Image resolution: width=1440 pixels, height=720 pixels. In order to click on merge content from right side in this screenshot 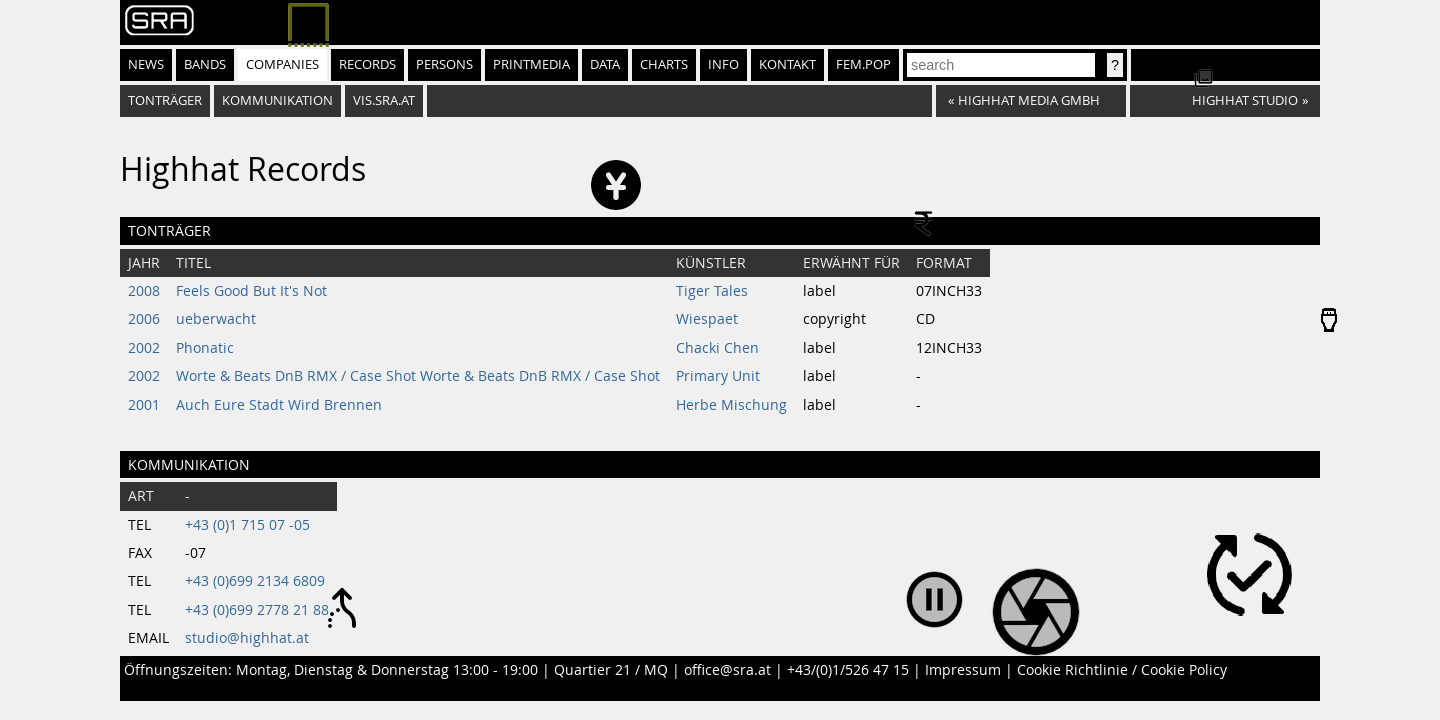, I will do `click(342, 608)`.